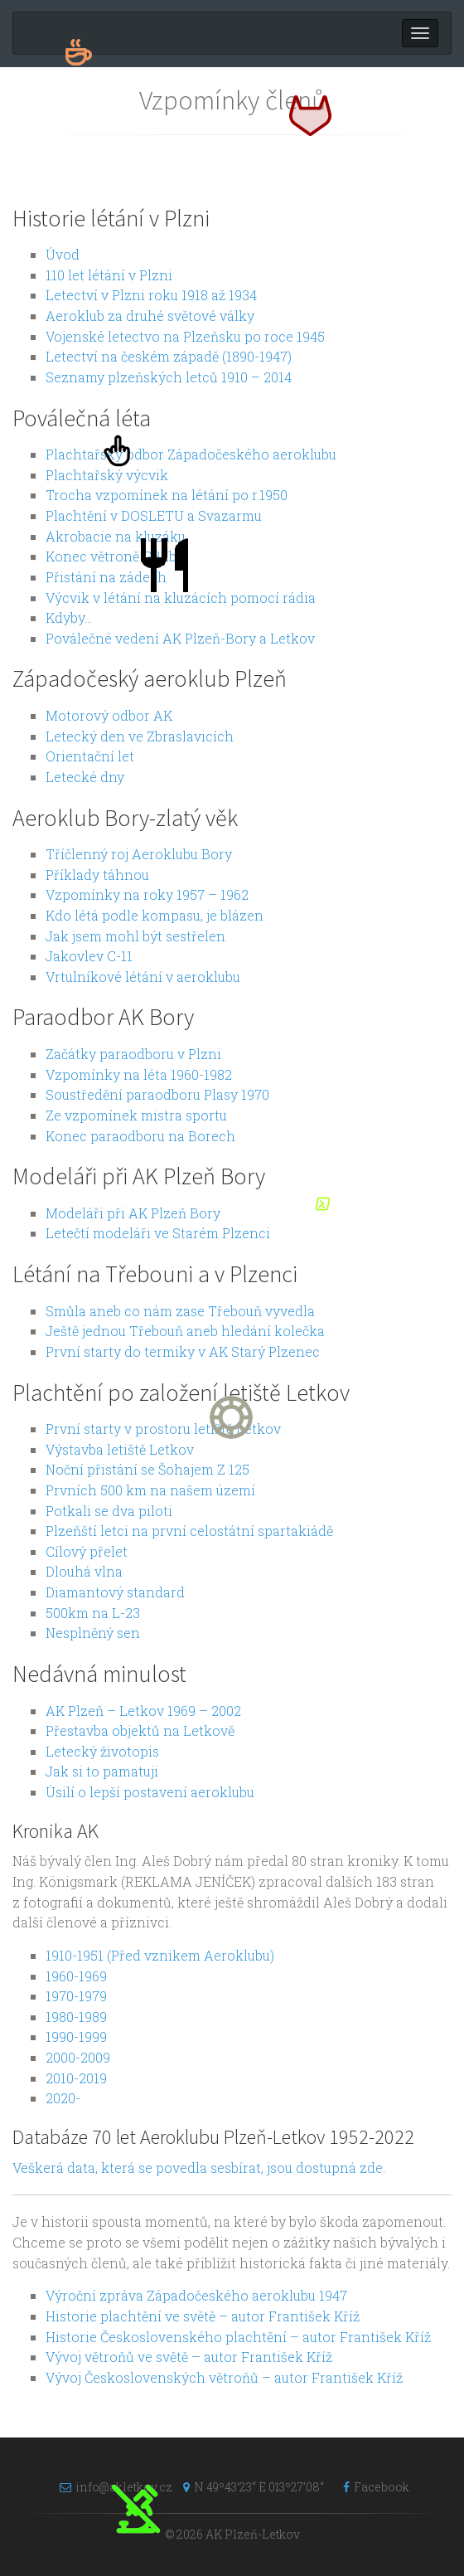 This screenshot has width=464, height=2576. I want to click on open VSCO photo editing app, so click(231, 1417).